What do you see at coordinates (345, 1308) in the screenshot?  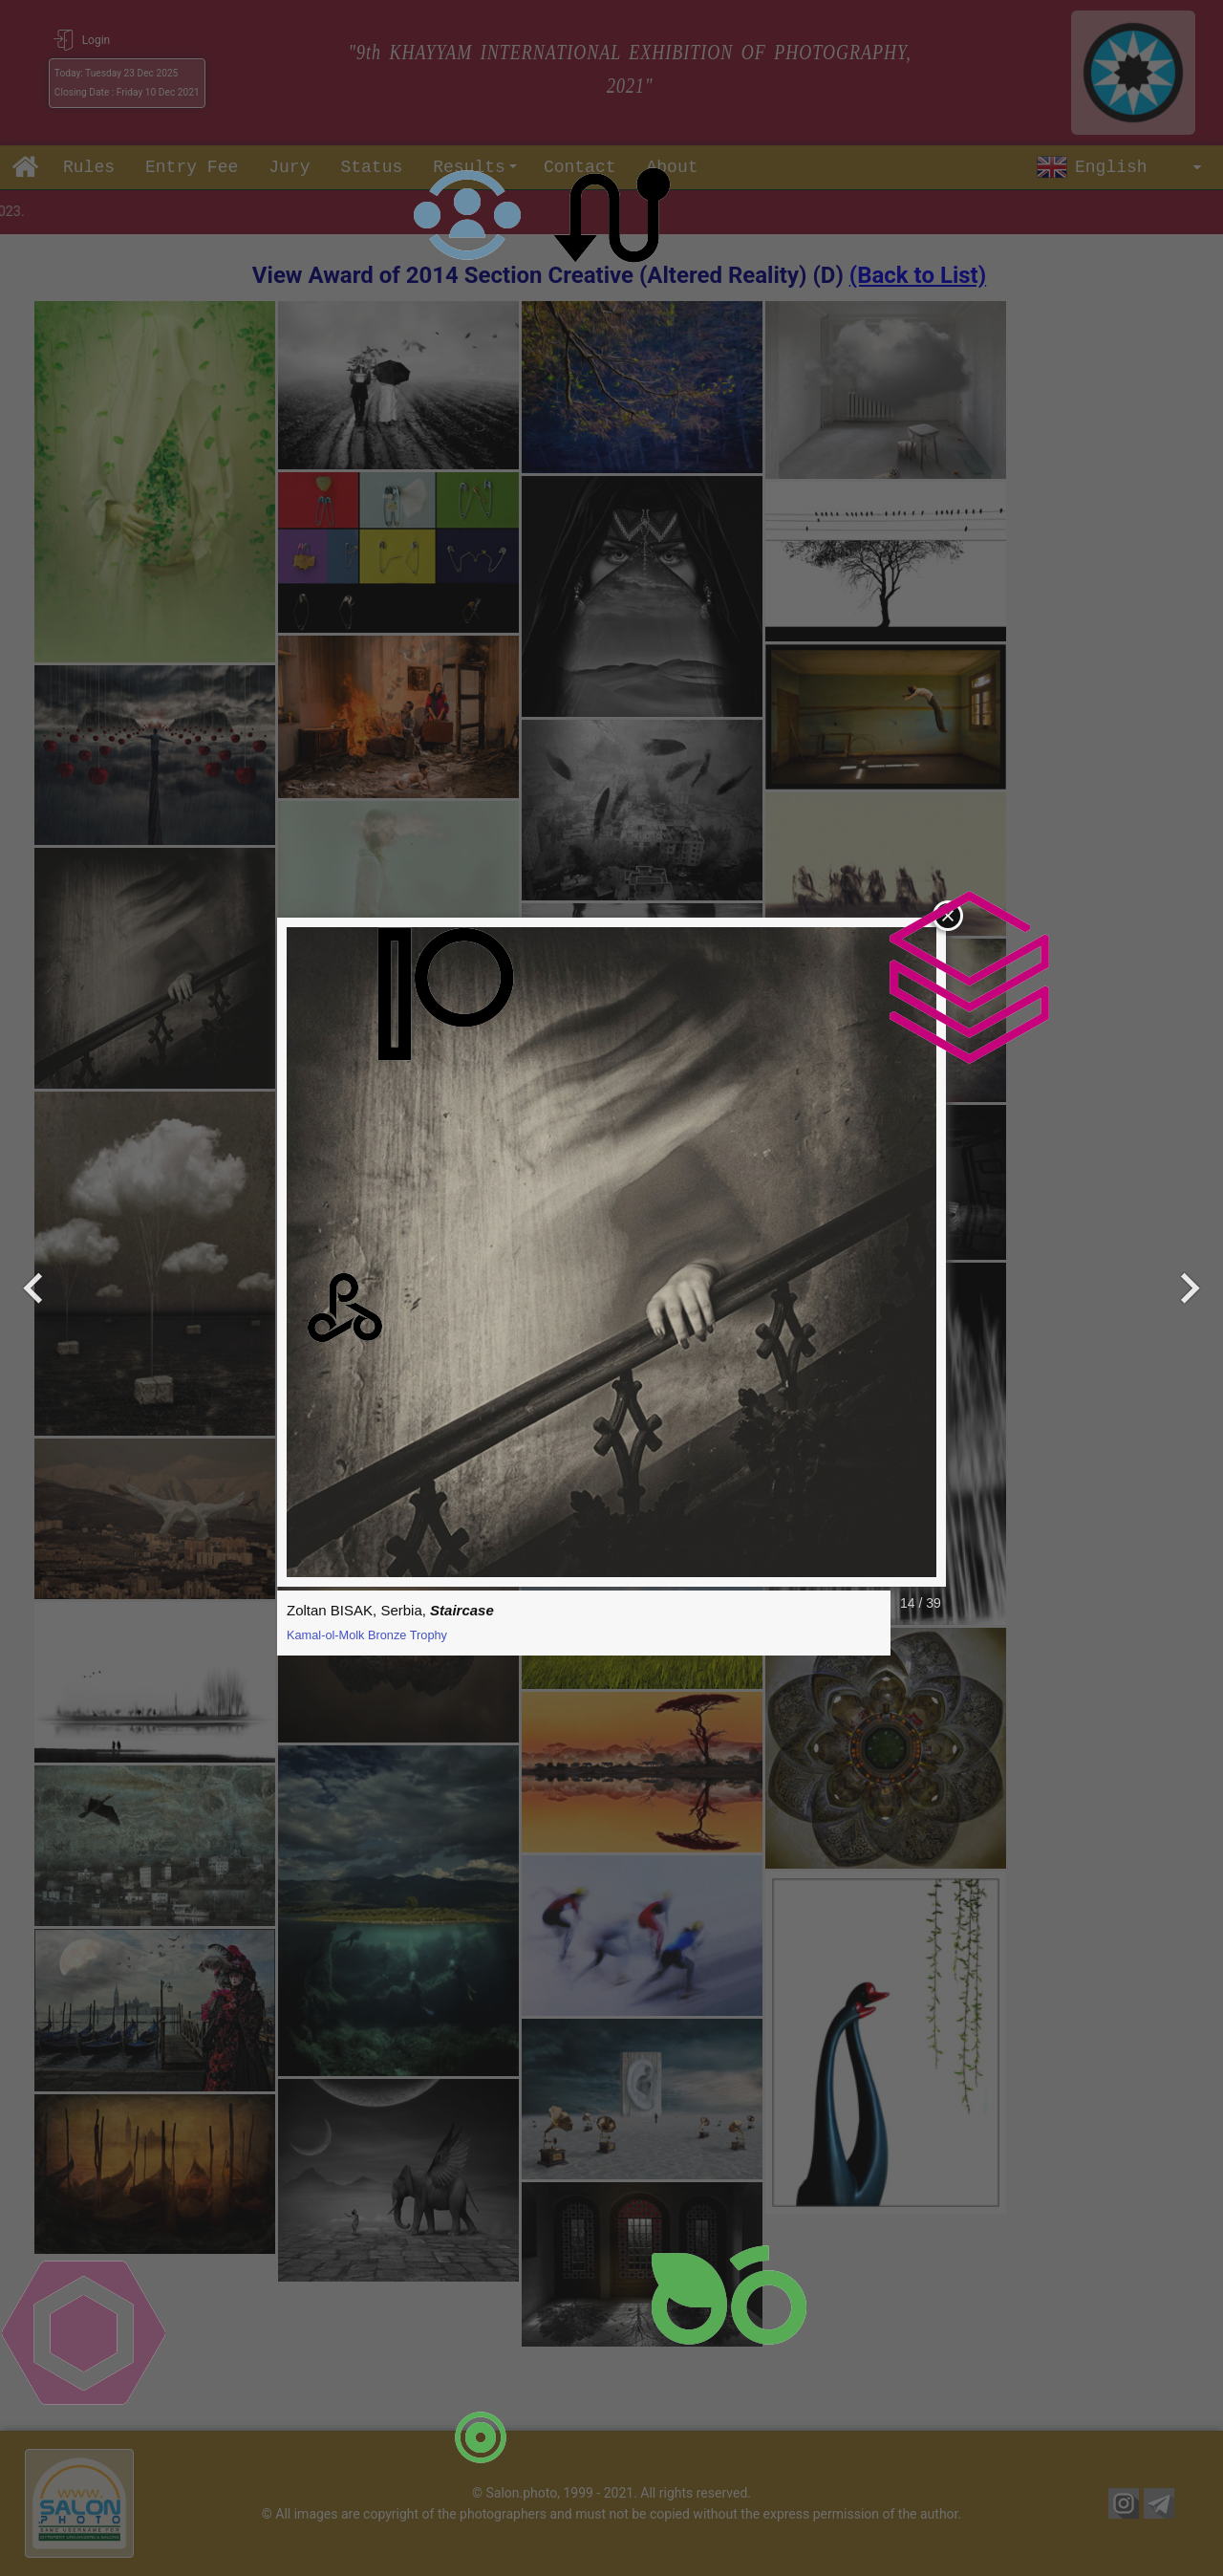 I see `access Google Dataproc cloud service` at bounding box center [345, 1308].